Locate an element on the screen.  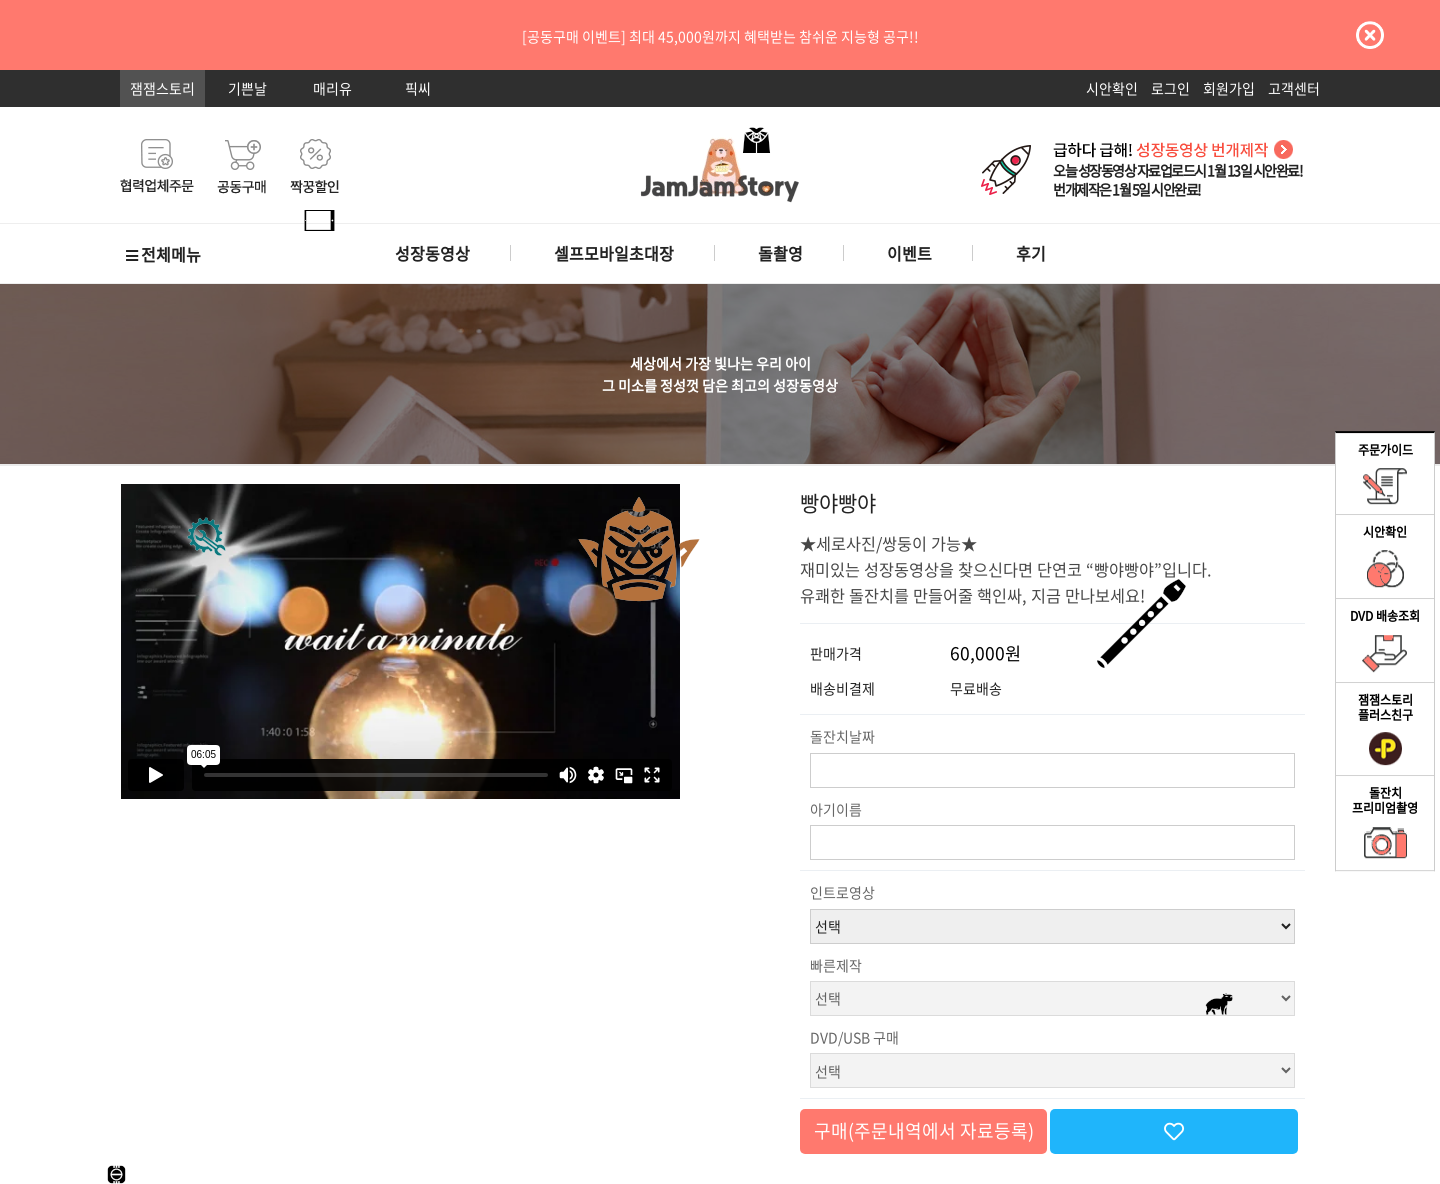
switch to tablet view or layout is located at coordinates (319, 220).